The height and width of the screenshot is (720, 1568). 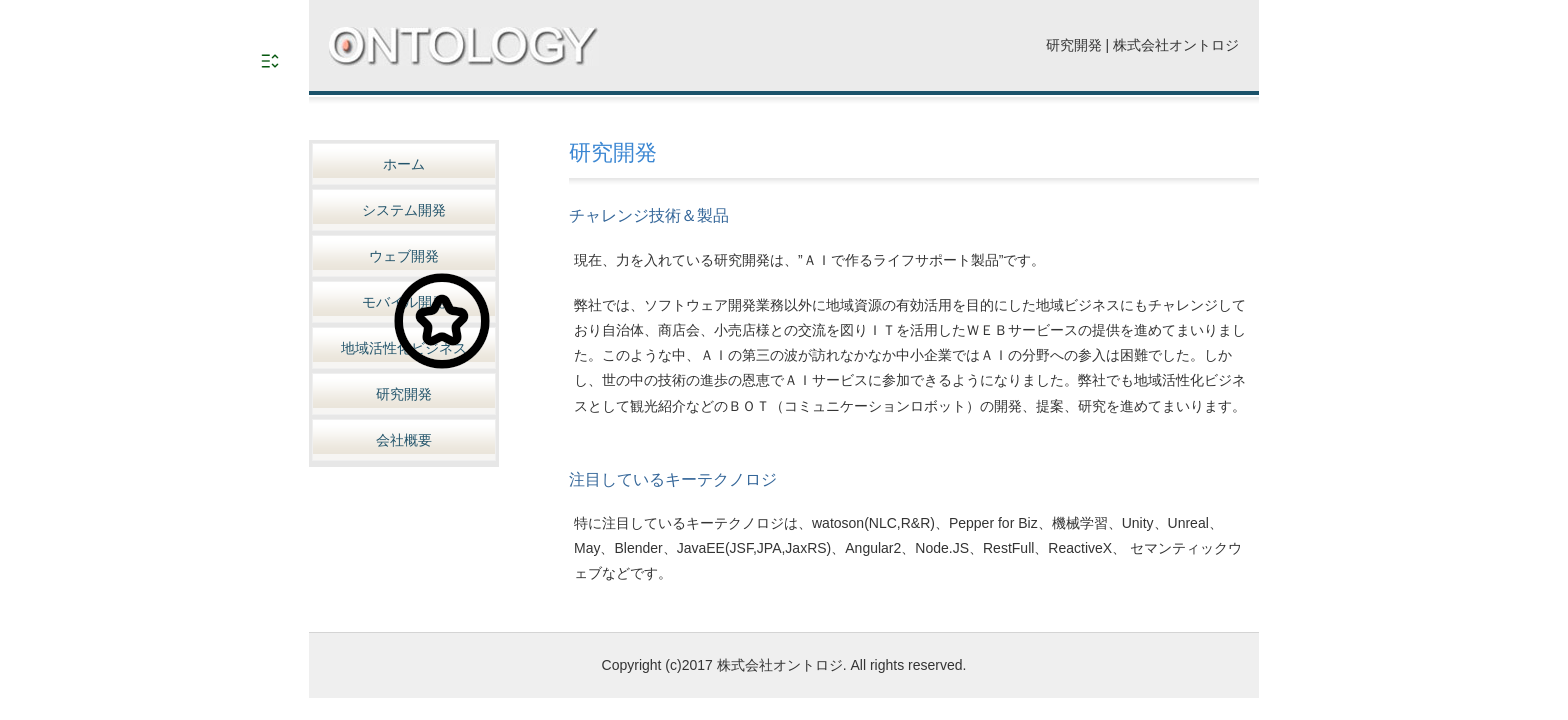 What do you see at coordinates (442, 321) in the screenshot?
I see `add to favorites` at bounding box center [442, 321].